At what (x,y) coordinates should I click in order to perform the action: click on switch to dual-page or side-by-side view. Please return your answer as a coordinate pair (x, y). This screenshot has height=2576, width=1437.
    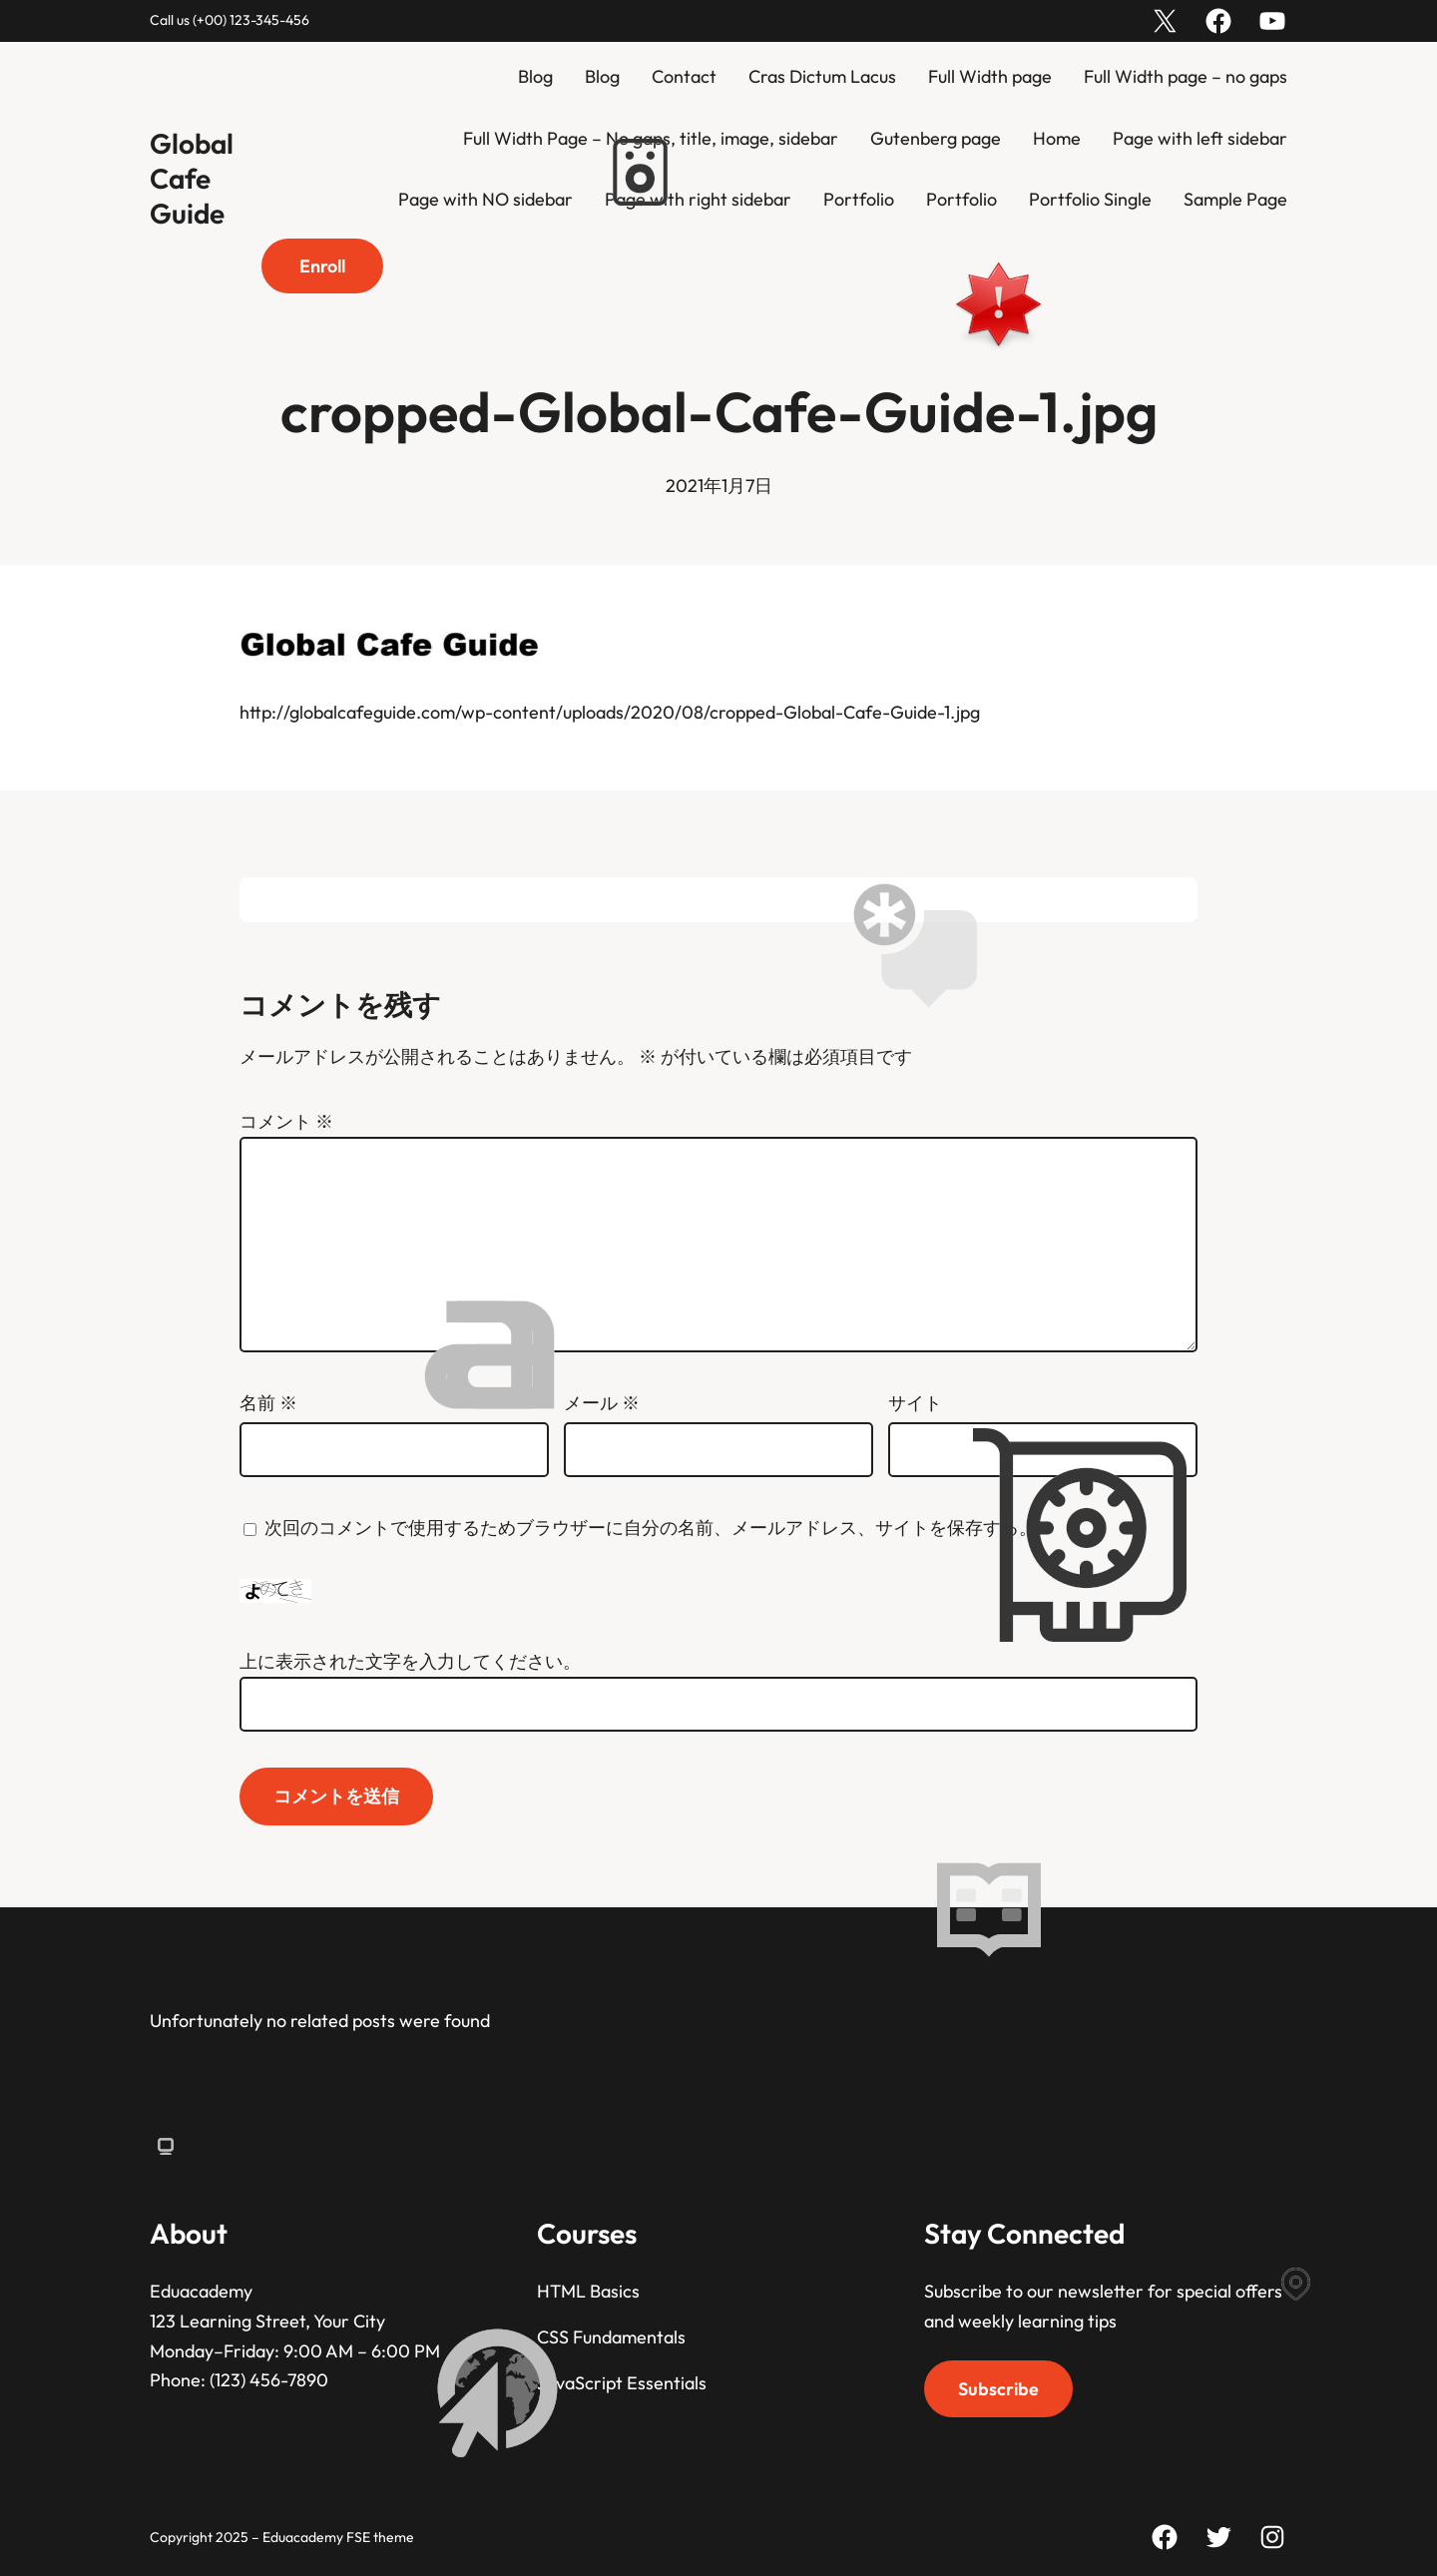
    Looking at the image, I should click on (989, 1908).